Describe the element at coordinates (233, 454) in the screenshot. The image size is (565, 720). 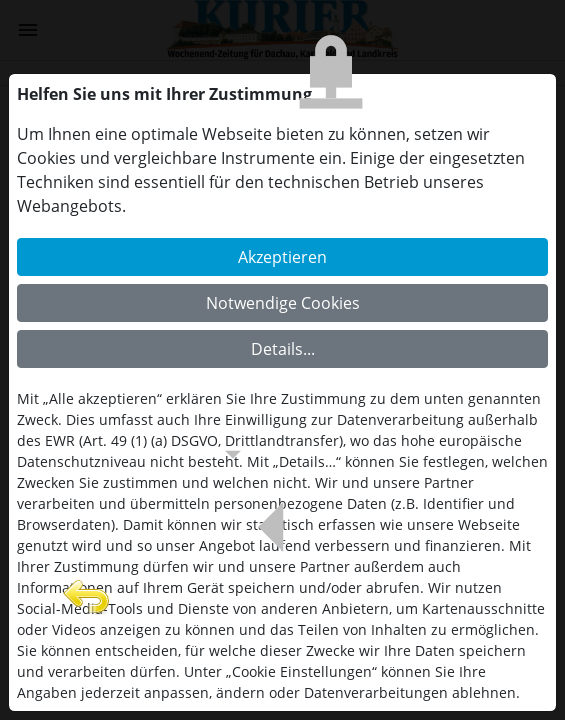
I see `scroll down or view more content below` at that location.